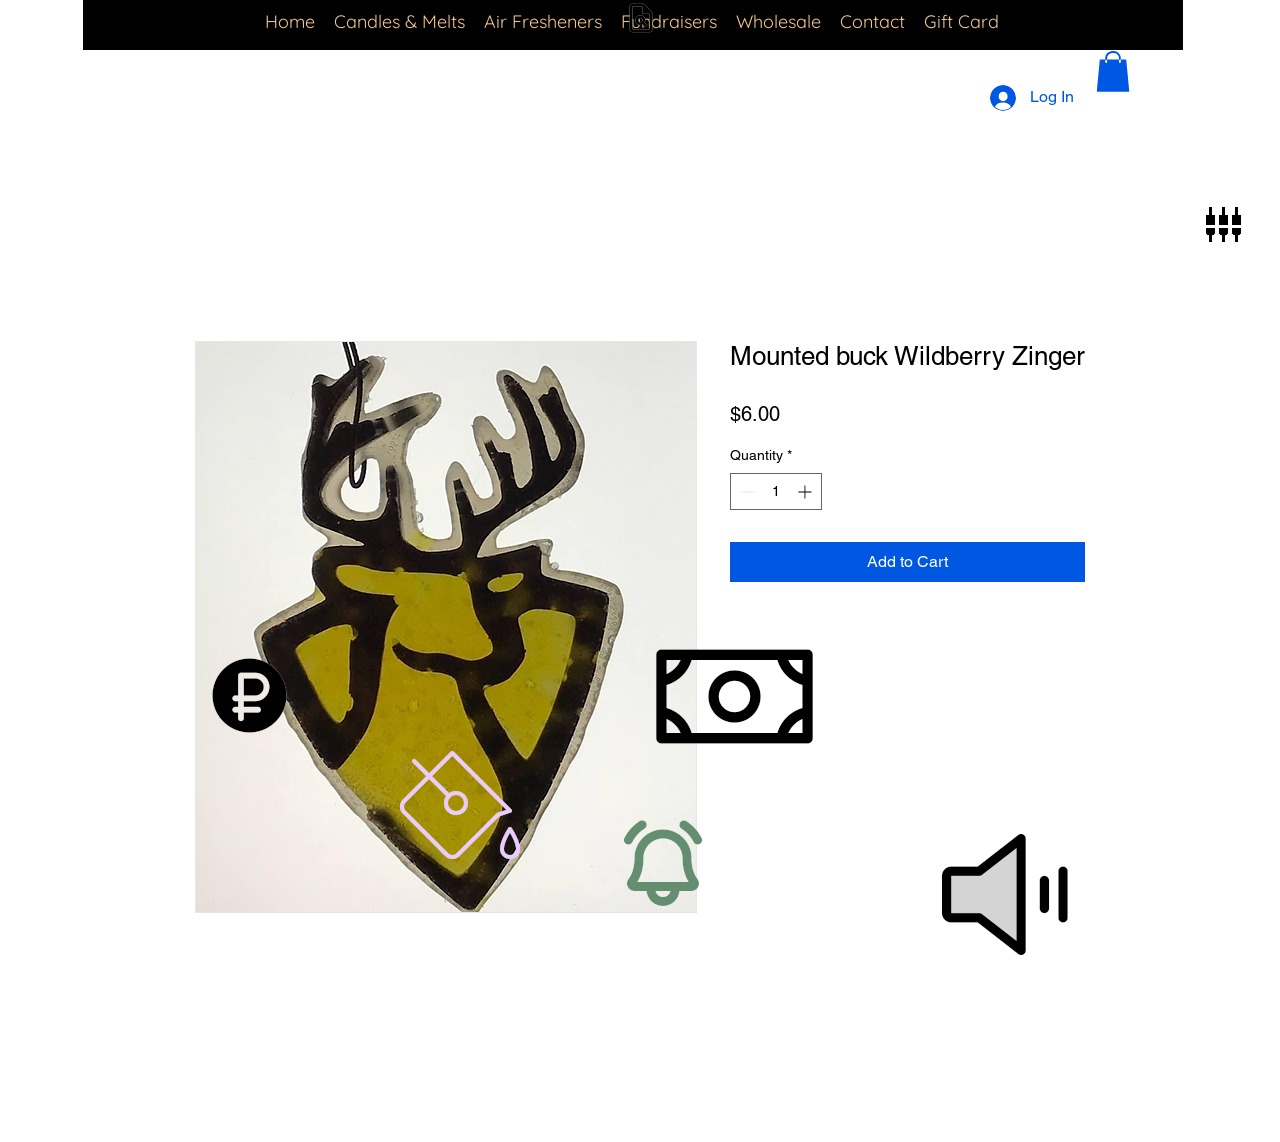 This screenshot has height=1142, width=1280. I want to click on volume set to high, so click(1002, 894).